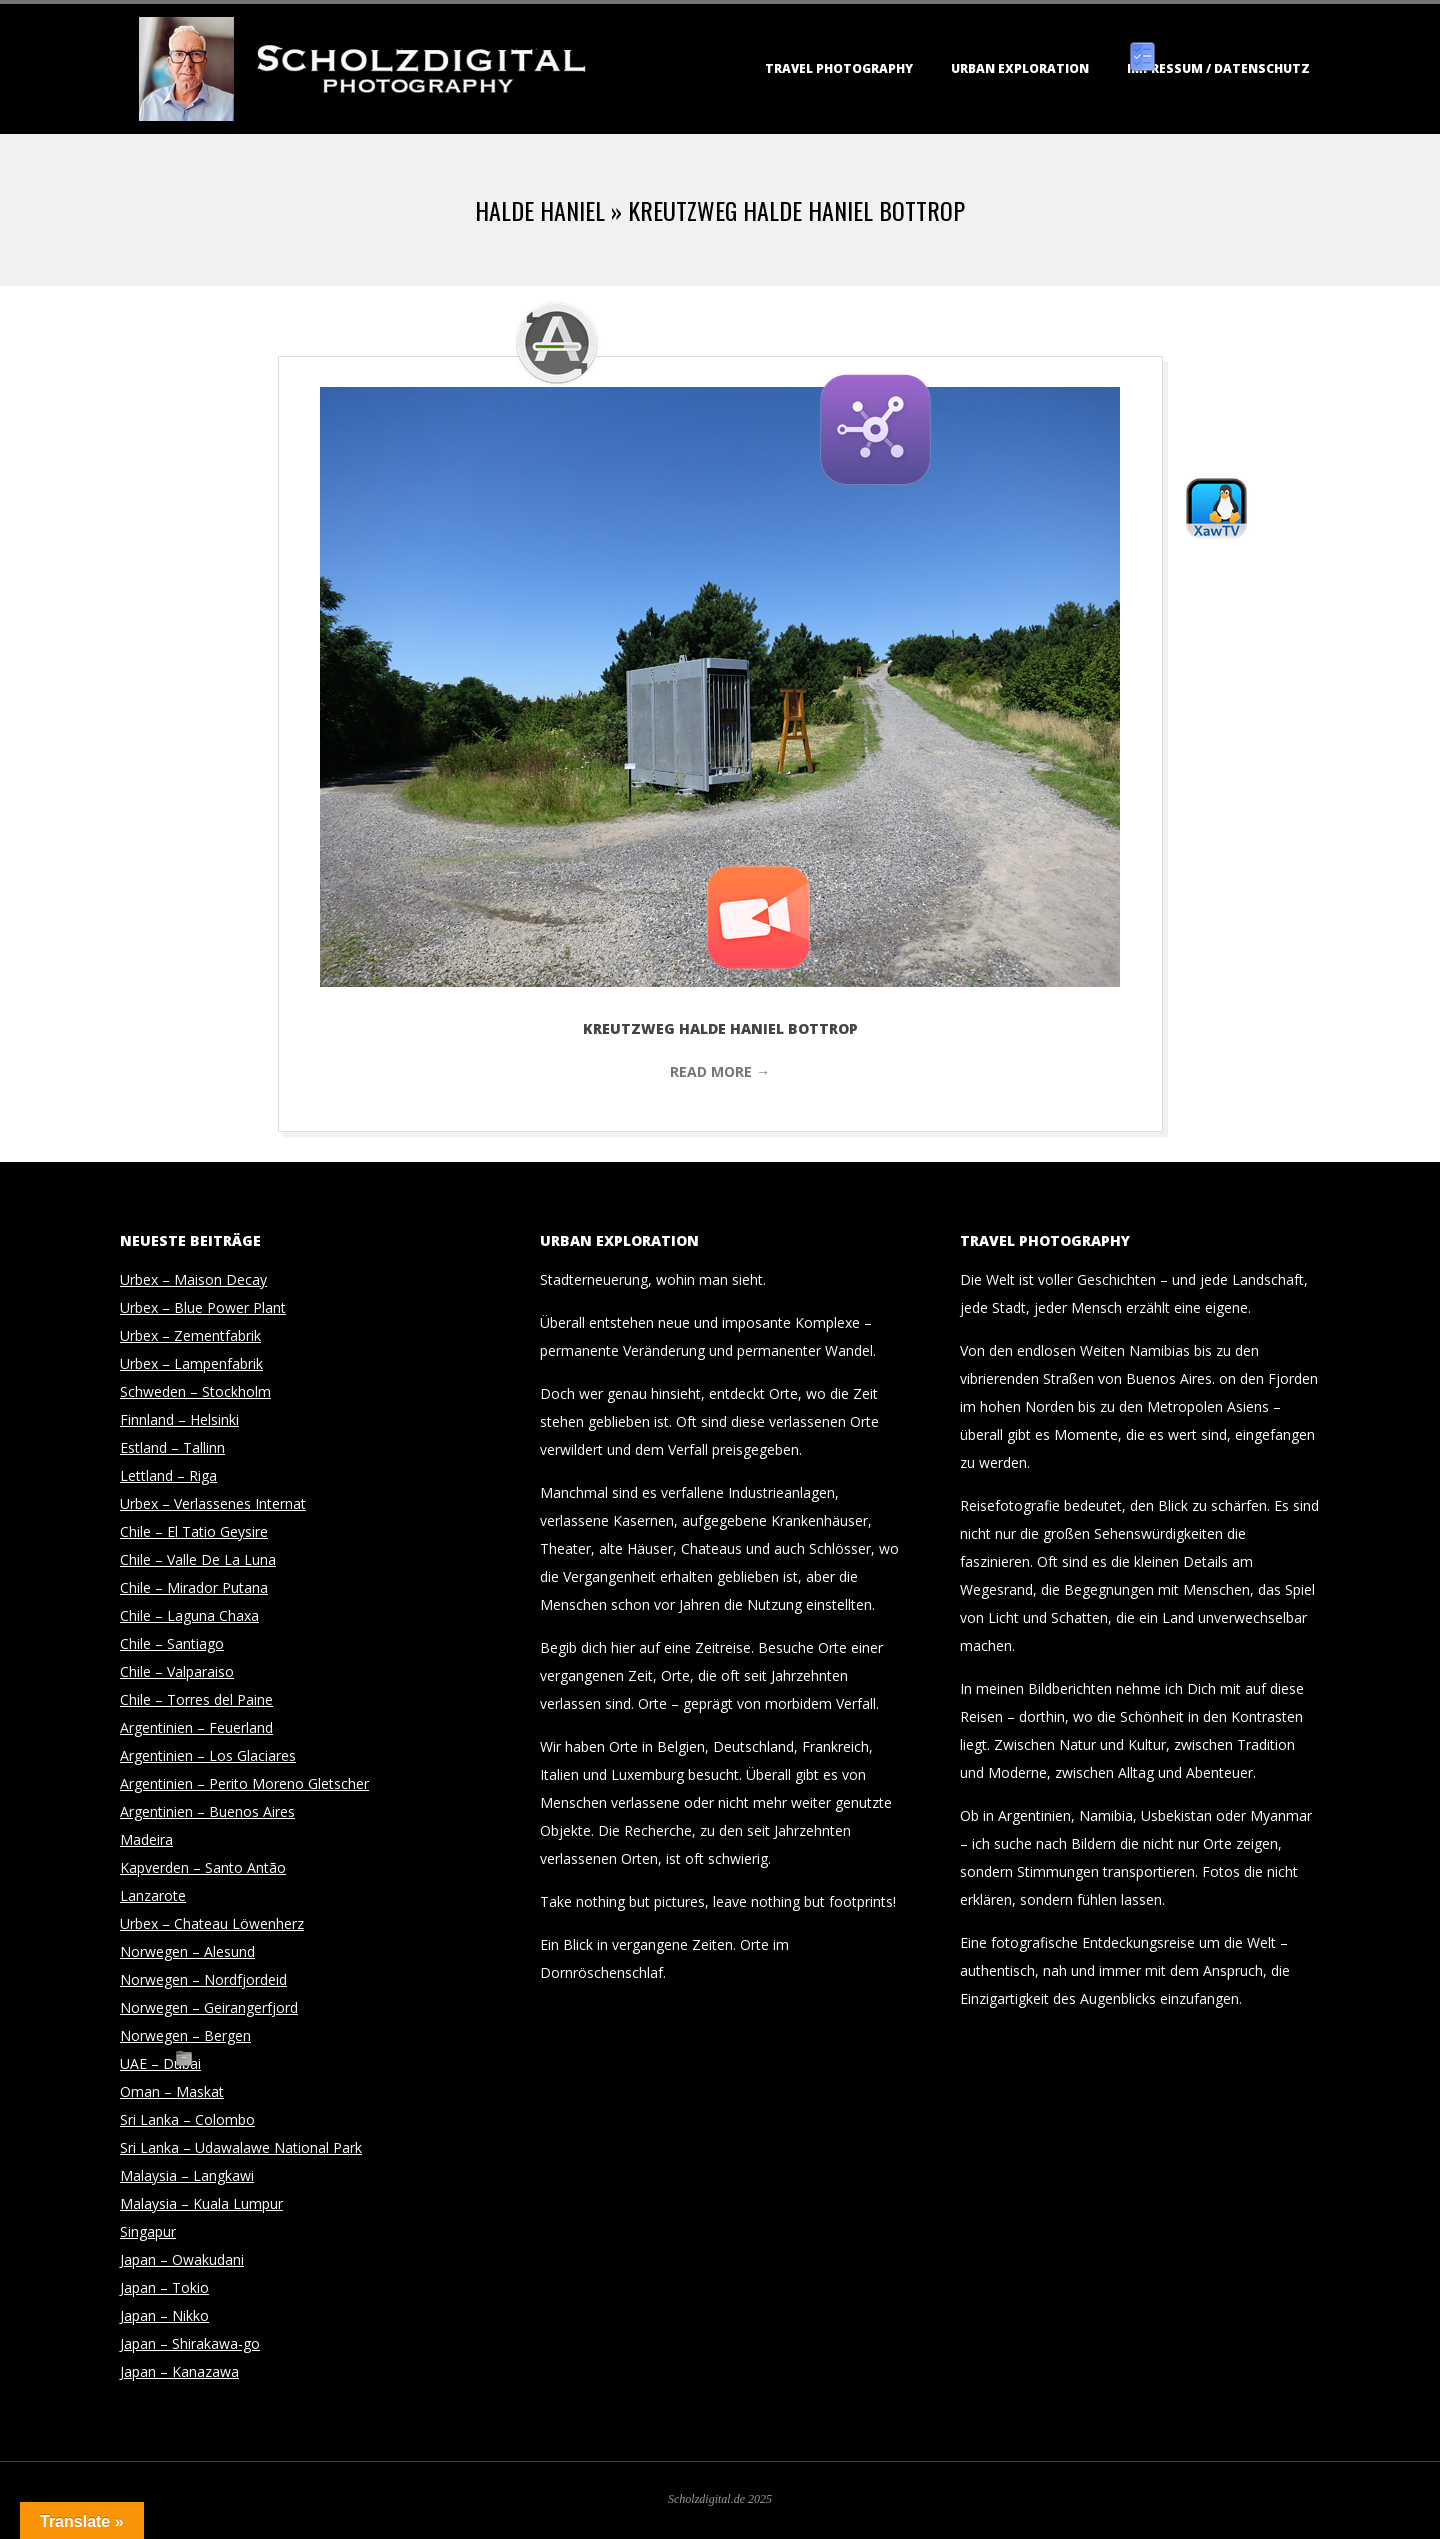 Image resolution: width=1440 pixels, height=2539 pixels. I want to click on open the file manager application, so click(184, 2058).